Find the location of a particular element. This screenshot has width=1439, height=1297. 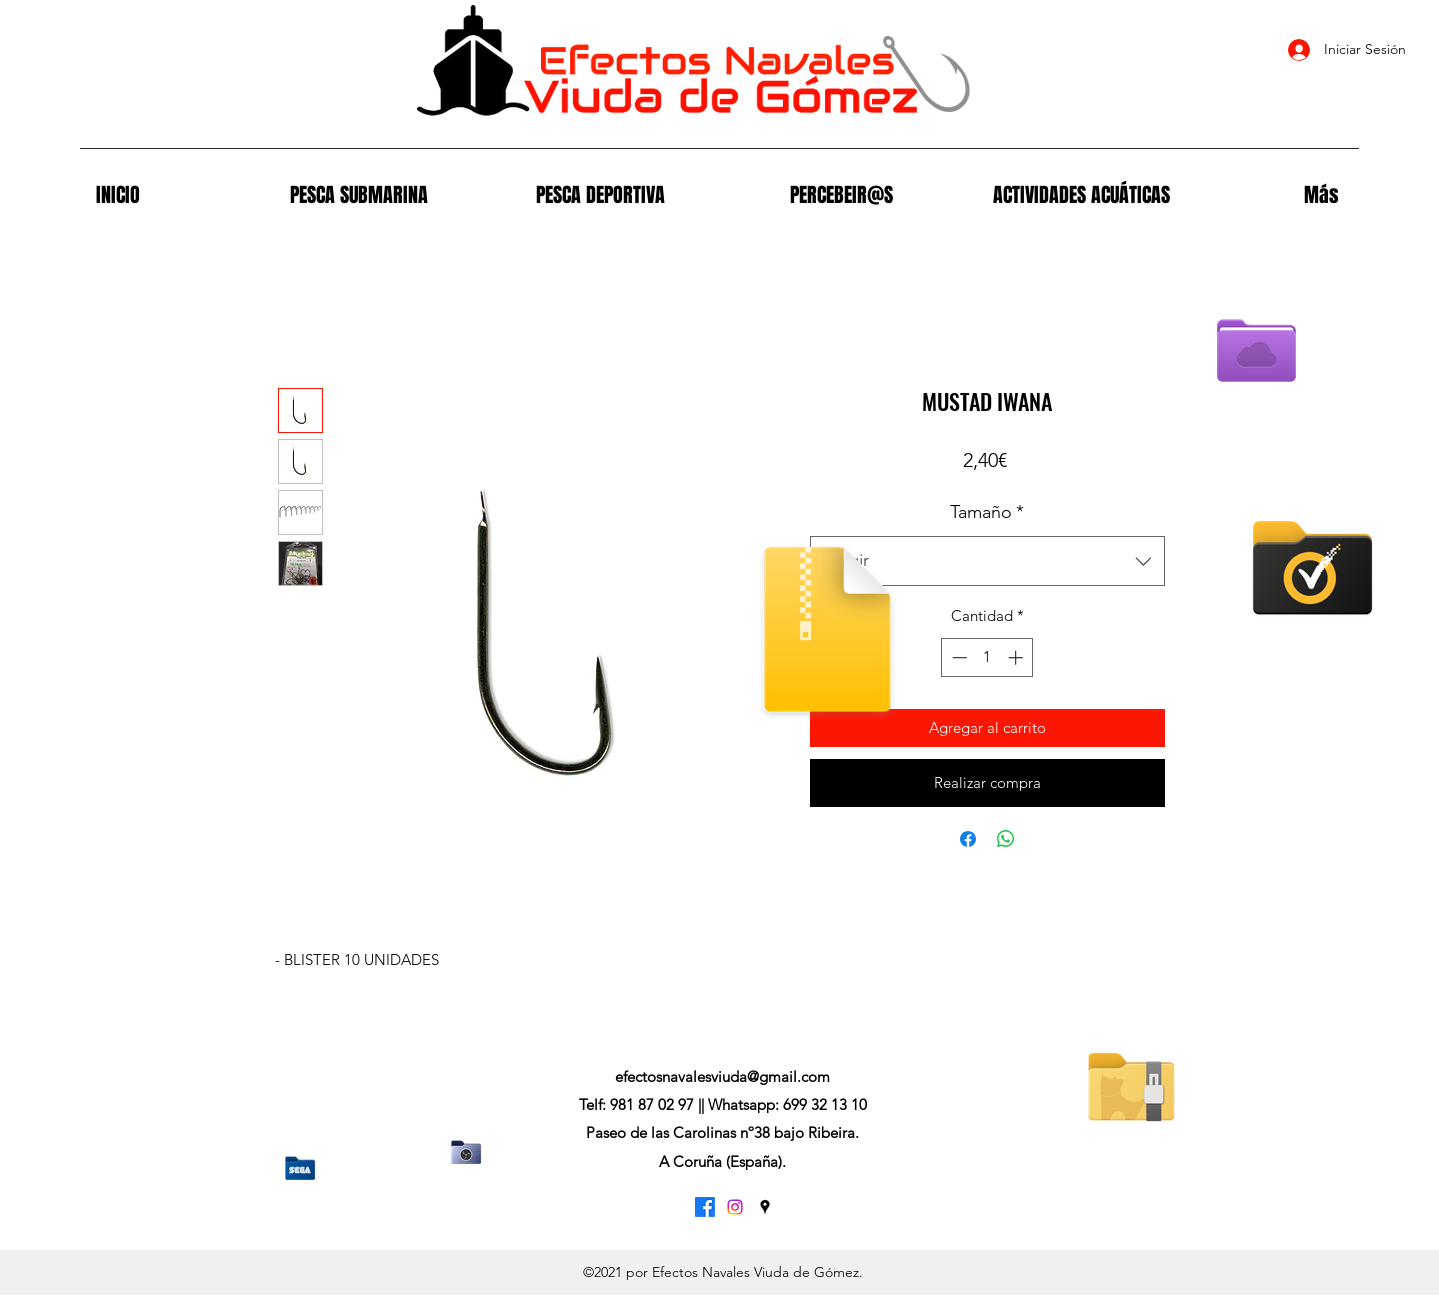

open OBS Studio project files folder is located at coordinates (466, 1153).